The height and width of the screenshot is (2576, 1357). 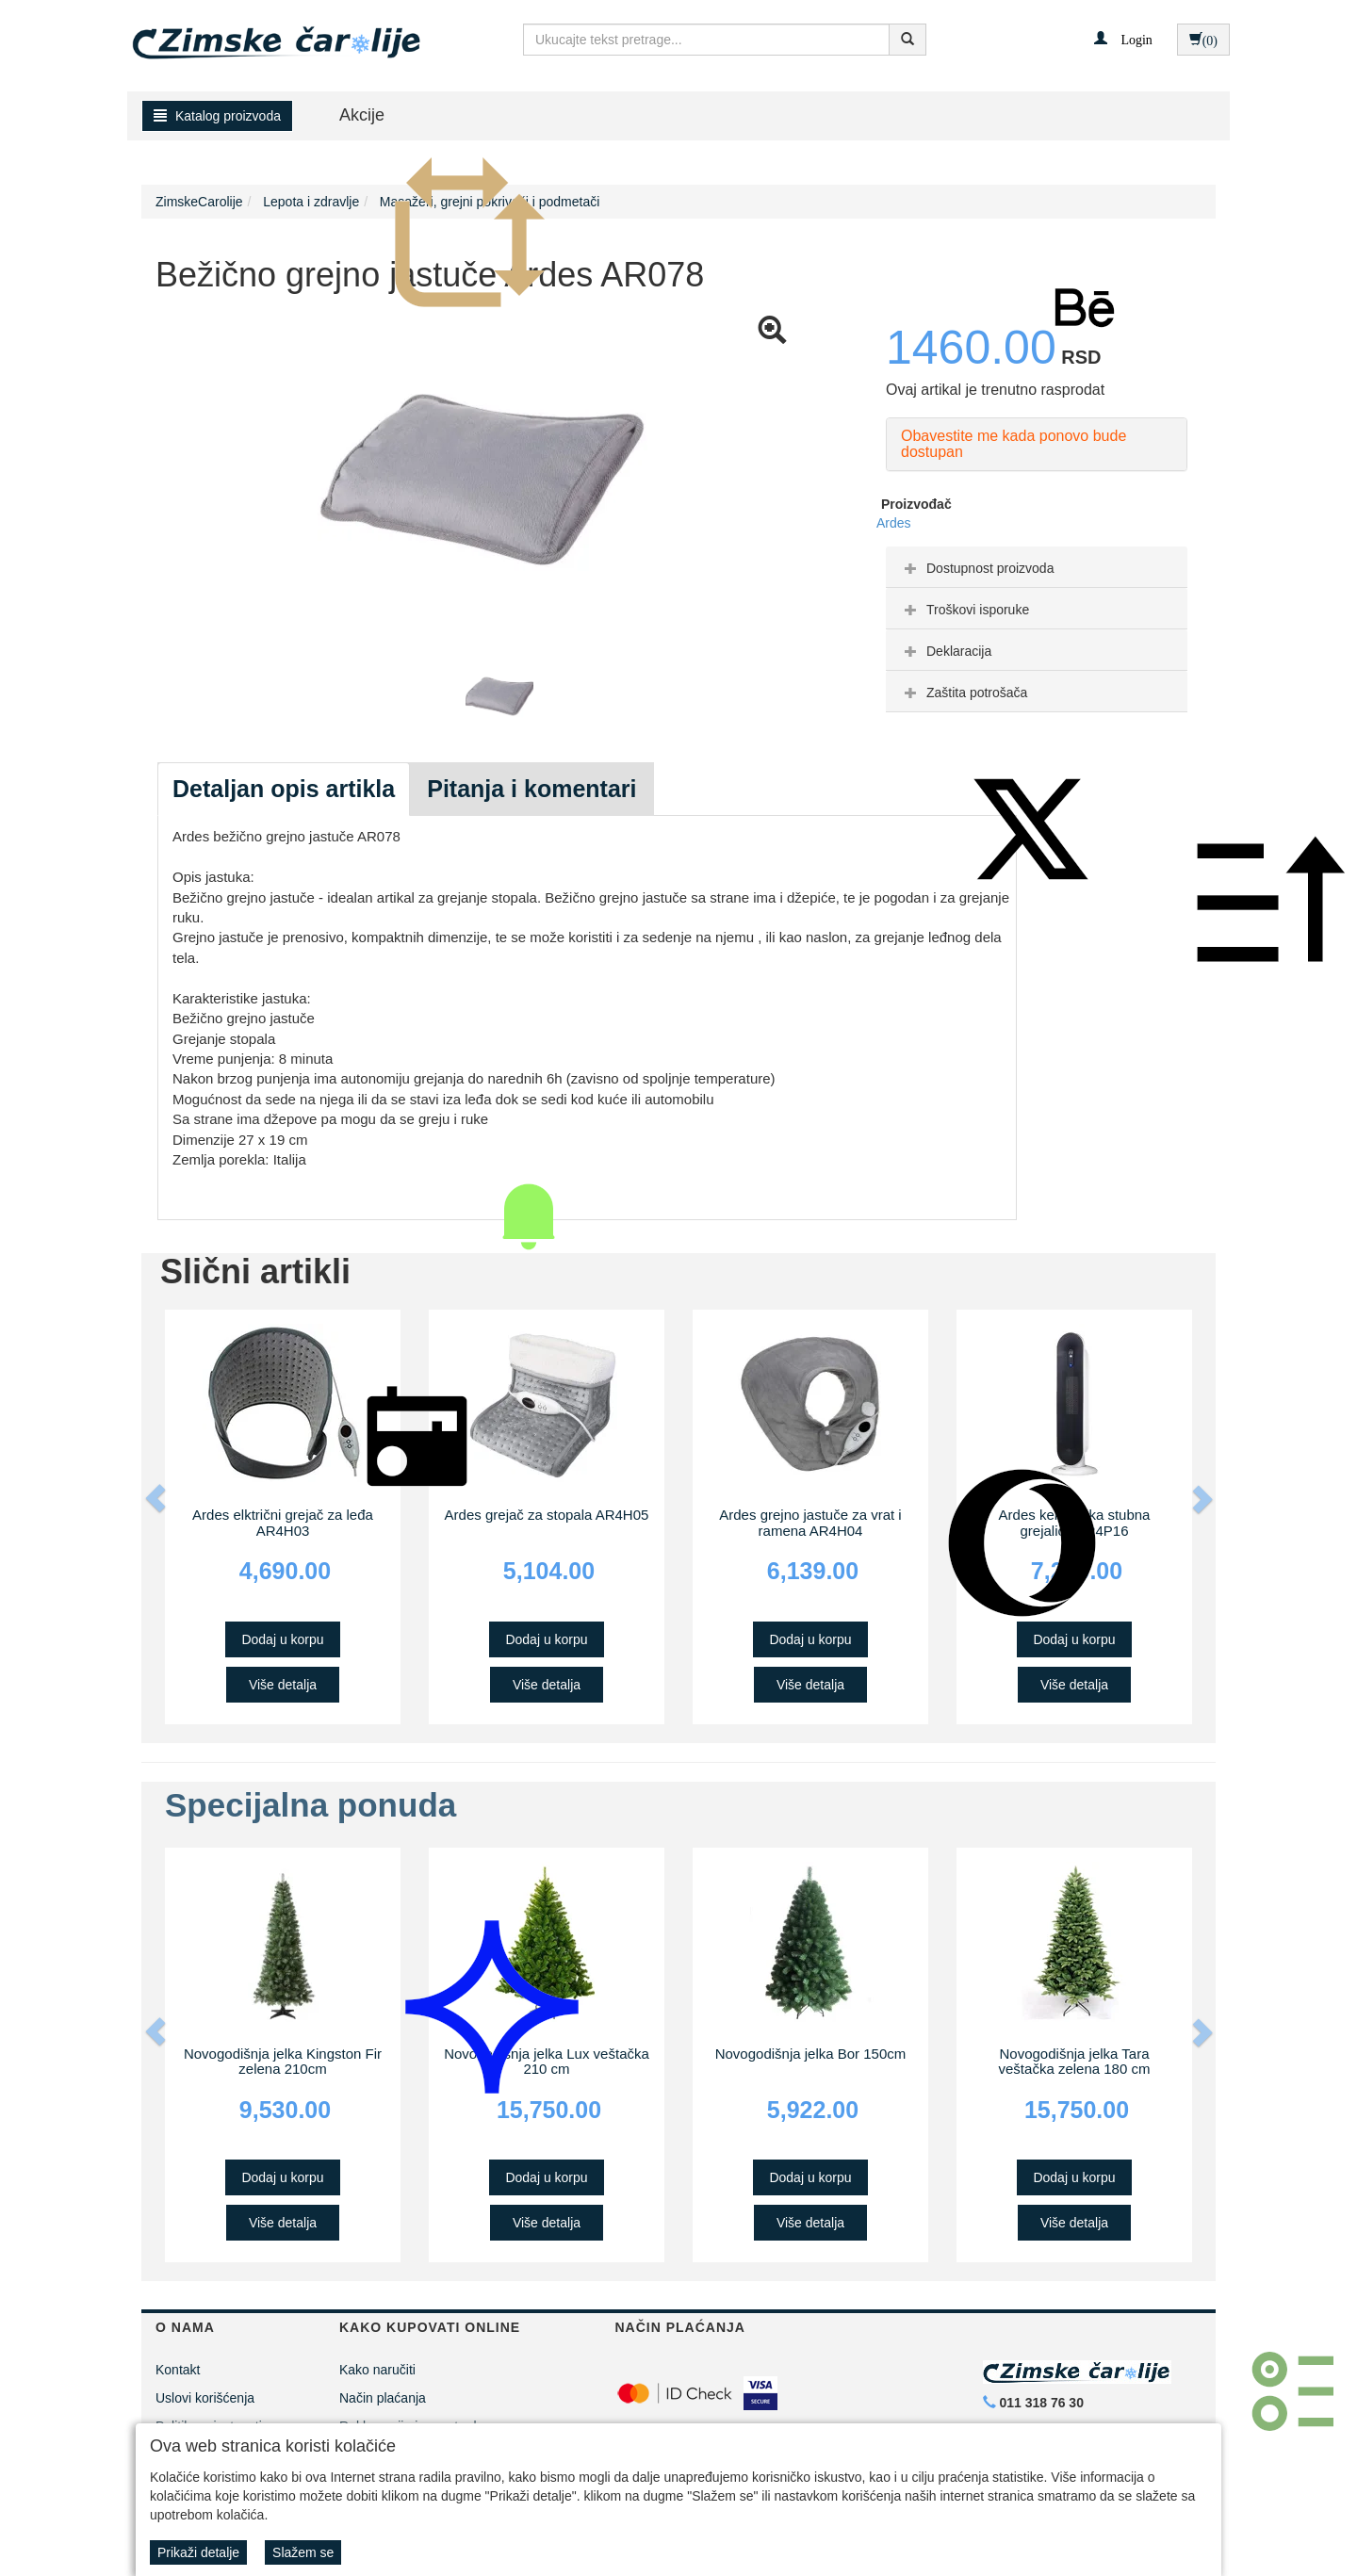 I want to click on select an option from a list, so click(x=1294, y=2391).